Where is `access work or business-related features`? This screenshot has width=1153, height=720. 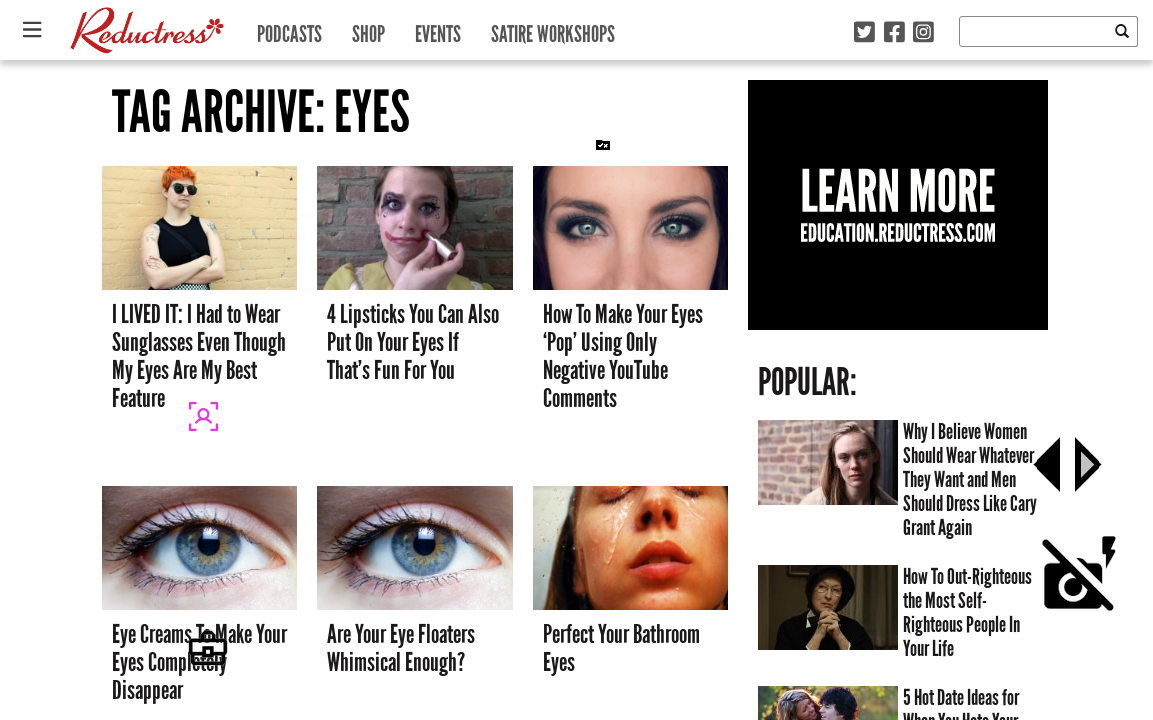 access work or business-related features is located at coordinates (208, 648).